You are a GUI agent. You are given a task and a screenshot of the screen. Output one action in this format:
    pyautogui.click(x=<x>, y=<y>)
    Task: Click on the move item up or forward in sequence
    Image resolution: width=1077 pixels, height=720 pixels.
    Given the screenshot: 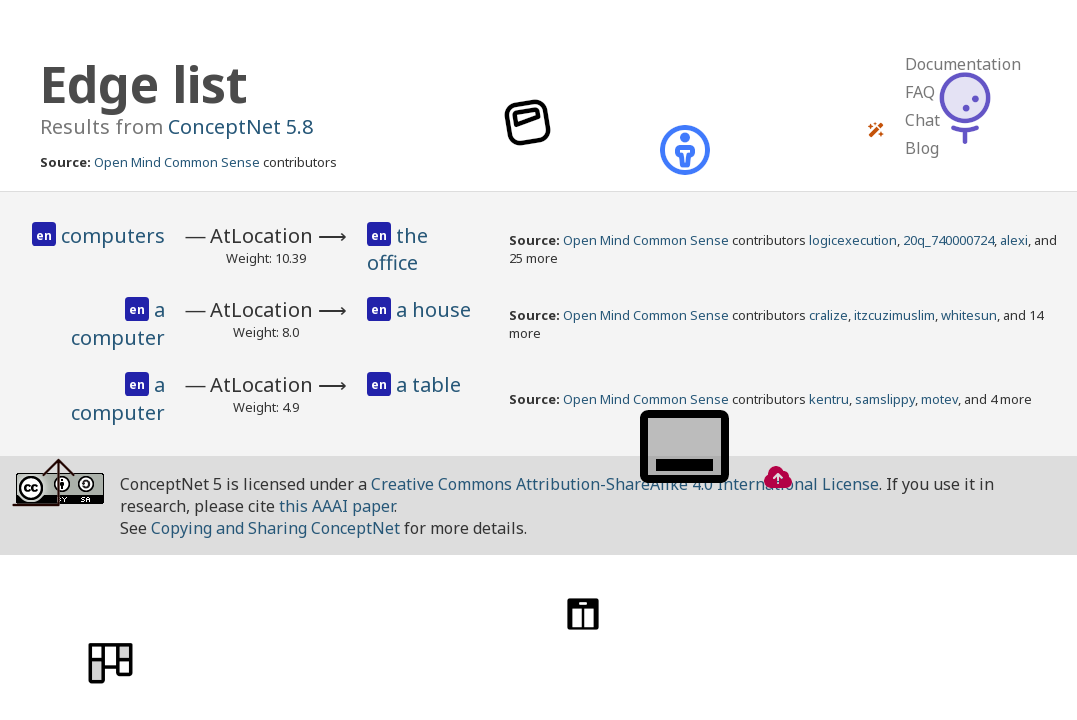 What is the action you would take?
    pyautogui.click(x=46, y=485)
    